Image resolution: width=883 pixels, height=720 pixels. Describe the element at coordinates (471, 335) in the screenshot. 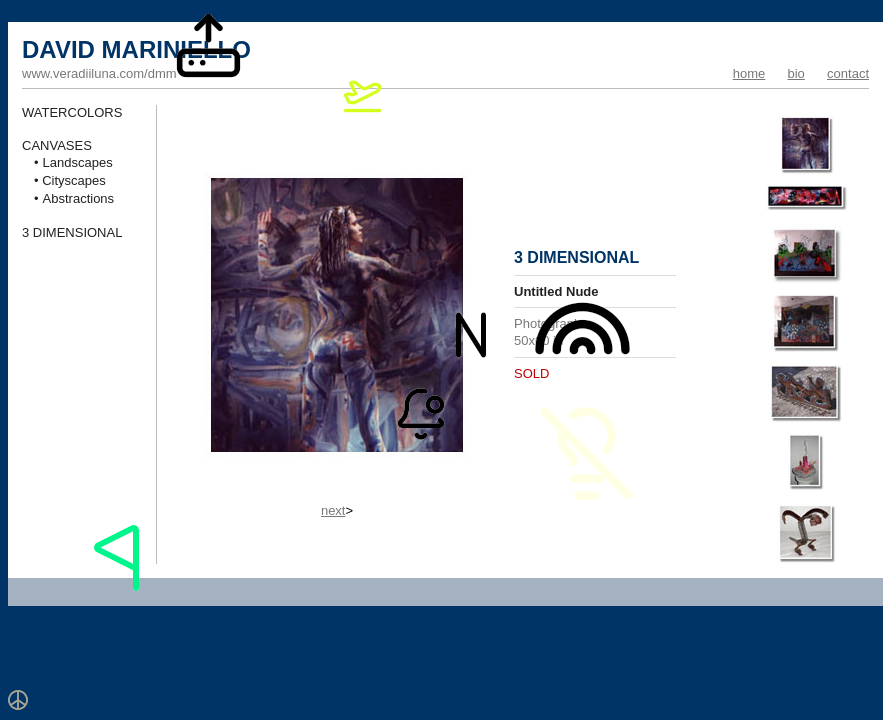

I see `indicates an item or option starting with the letter N` at that location.